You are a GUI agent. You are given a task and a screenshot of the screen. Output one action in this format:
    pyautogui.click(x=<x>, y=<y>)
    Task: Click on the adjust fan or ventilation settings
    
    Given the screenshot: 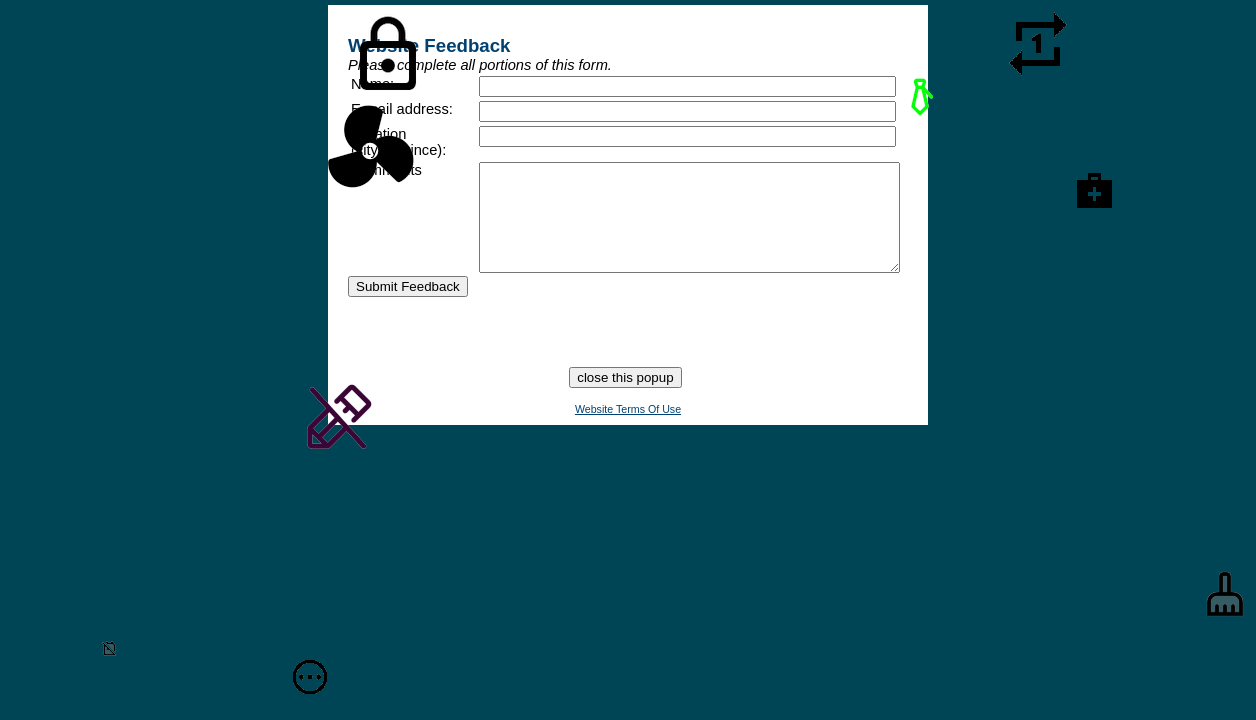 What is the action you would take?
    pyautogui.click(x=370, y=151)
    